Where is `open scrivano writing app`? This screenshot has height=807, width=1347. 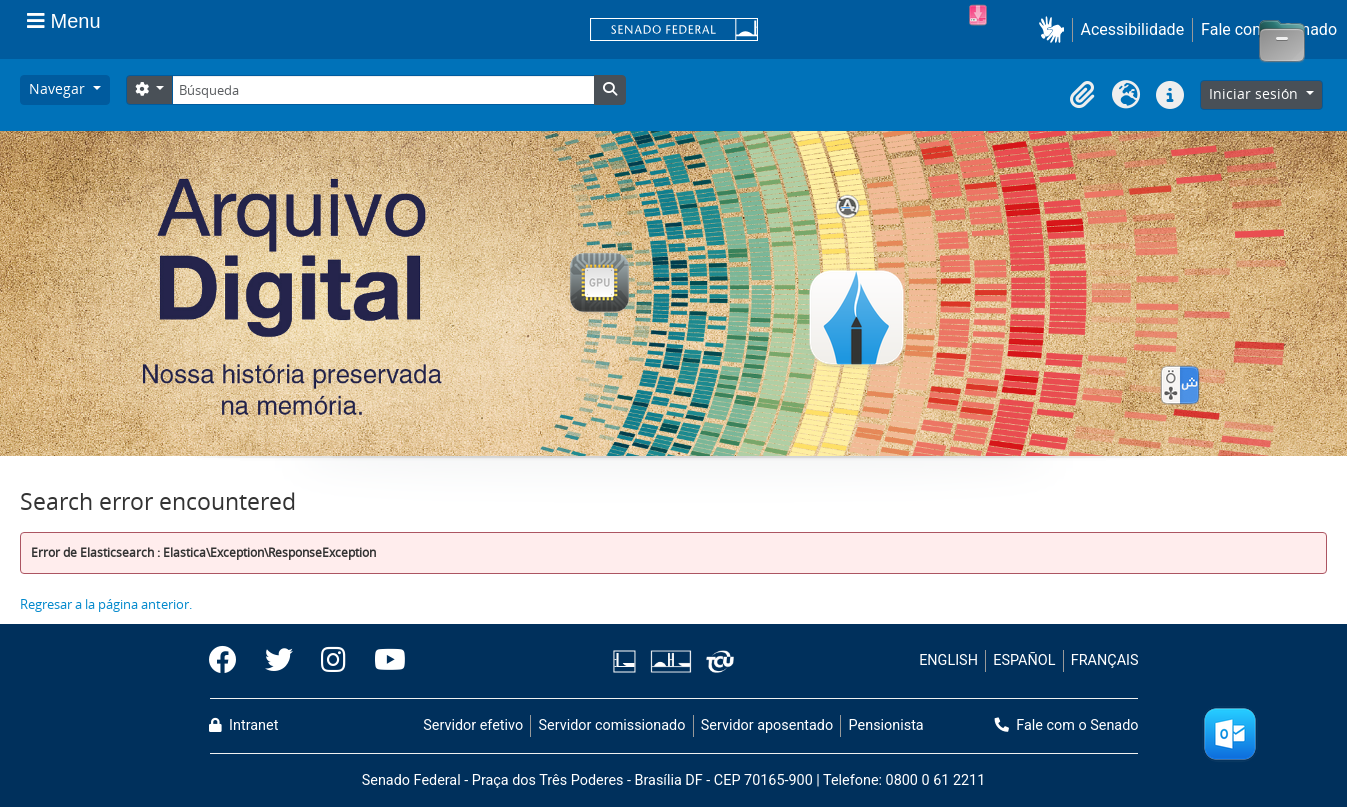 open scrivano writing app is located at coordinates (856, 317).